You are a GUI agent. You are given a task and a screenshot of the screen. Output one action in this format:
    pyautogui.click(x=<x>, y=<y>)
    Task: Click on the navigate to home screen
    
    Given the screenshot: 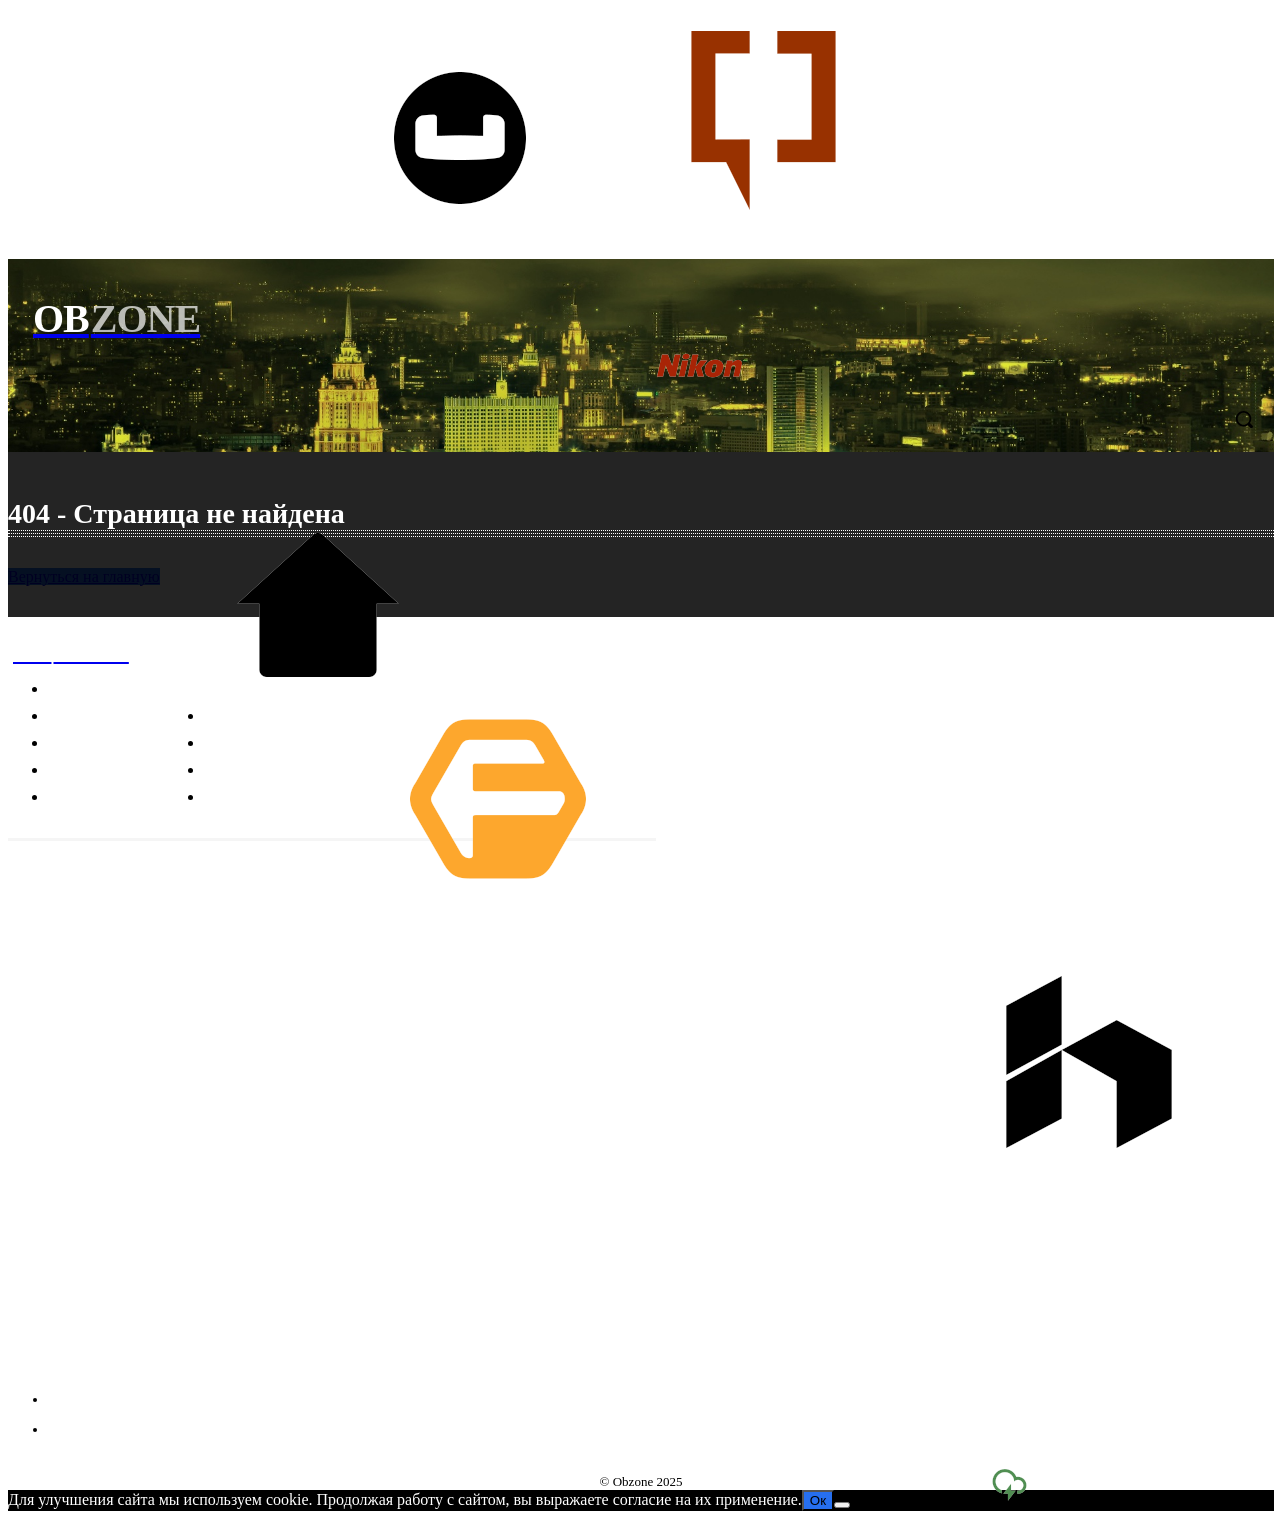 What is the action you would take?
    pyautogui.click(x=318, y=611)
    